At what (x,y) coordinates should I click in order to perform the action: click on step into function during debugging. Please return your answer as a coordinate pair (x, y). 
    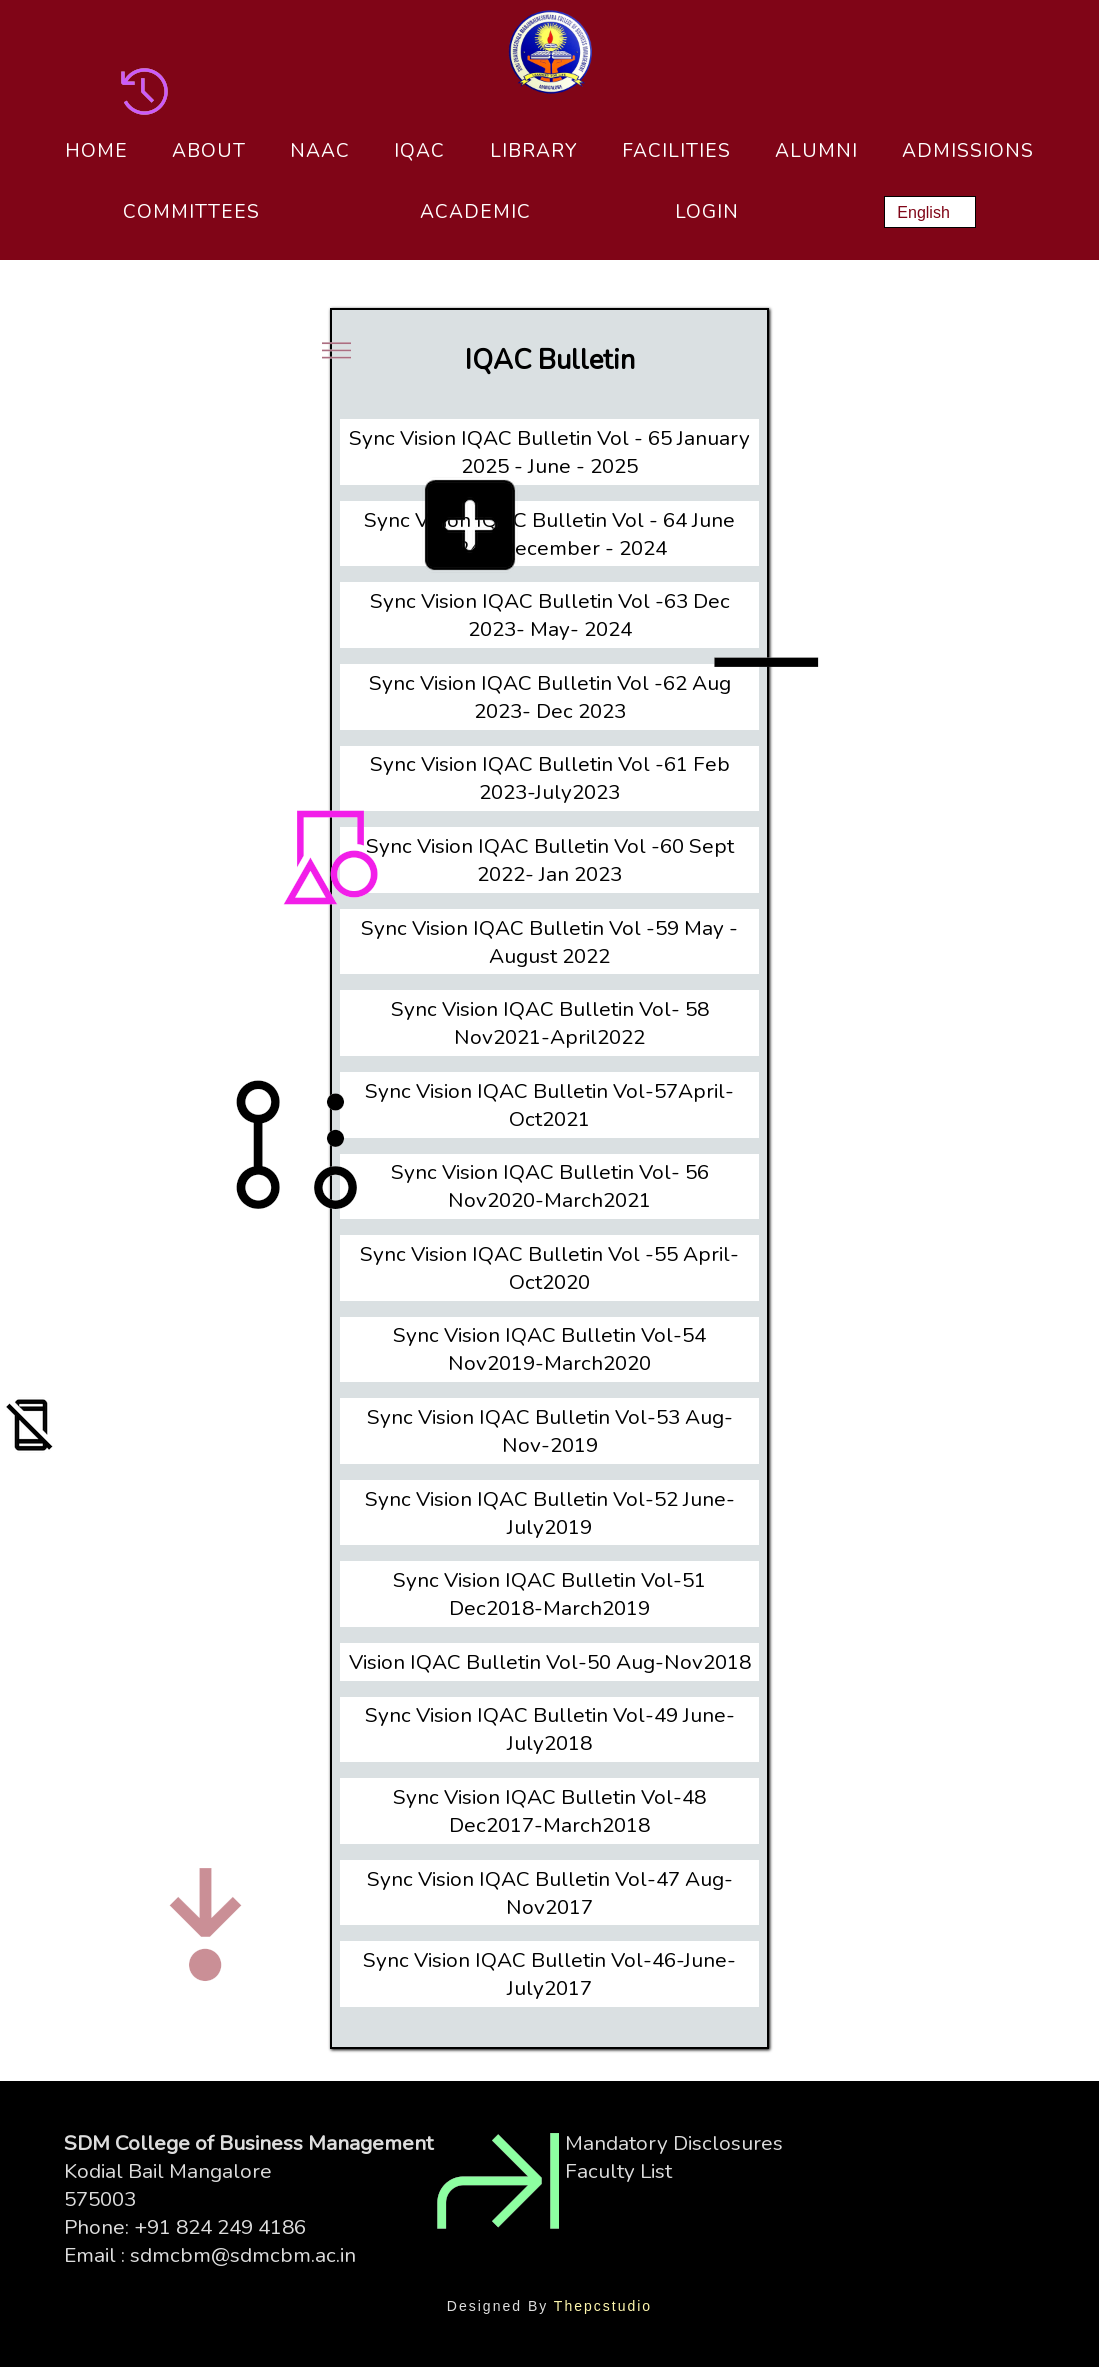
    Looking at the image, I should click on (205, 1924).